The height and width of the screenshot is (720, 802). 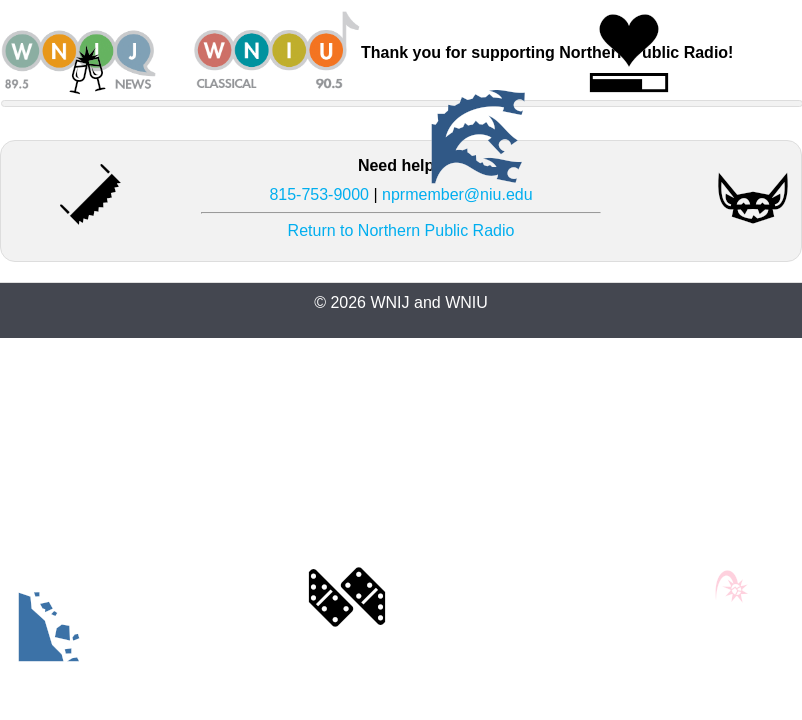 I want to click on access woodworking or crafting tools, so click(x=90, y=194).